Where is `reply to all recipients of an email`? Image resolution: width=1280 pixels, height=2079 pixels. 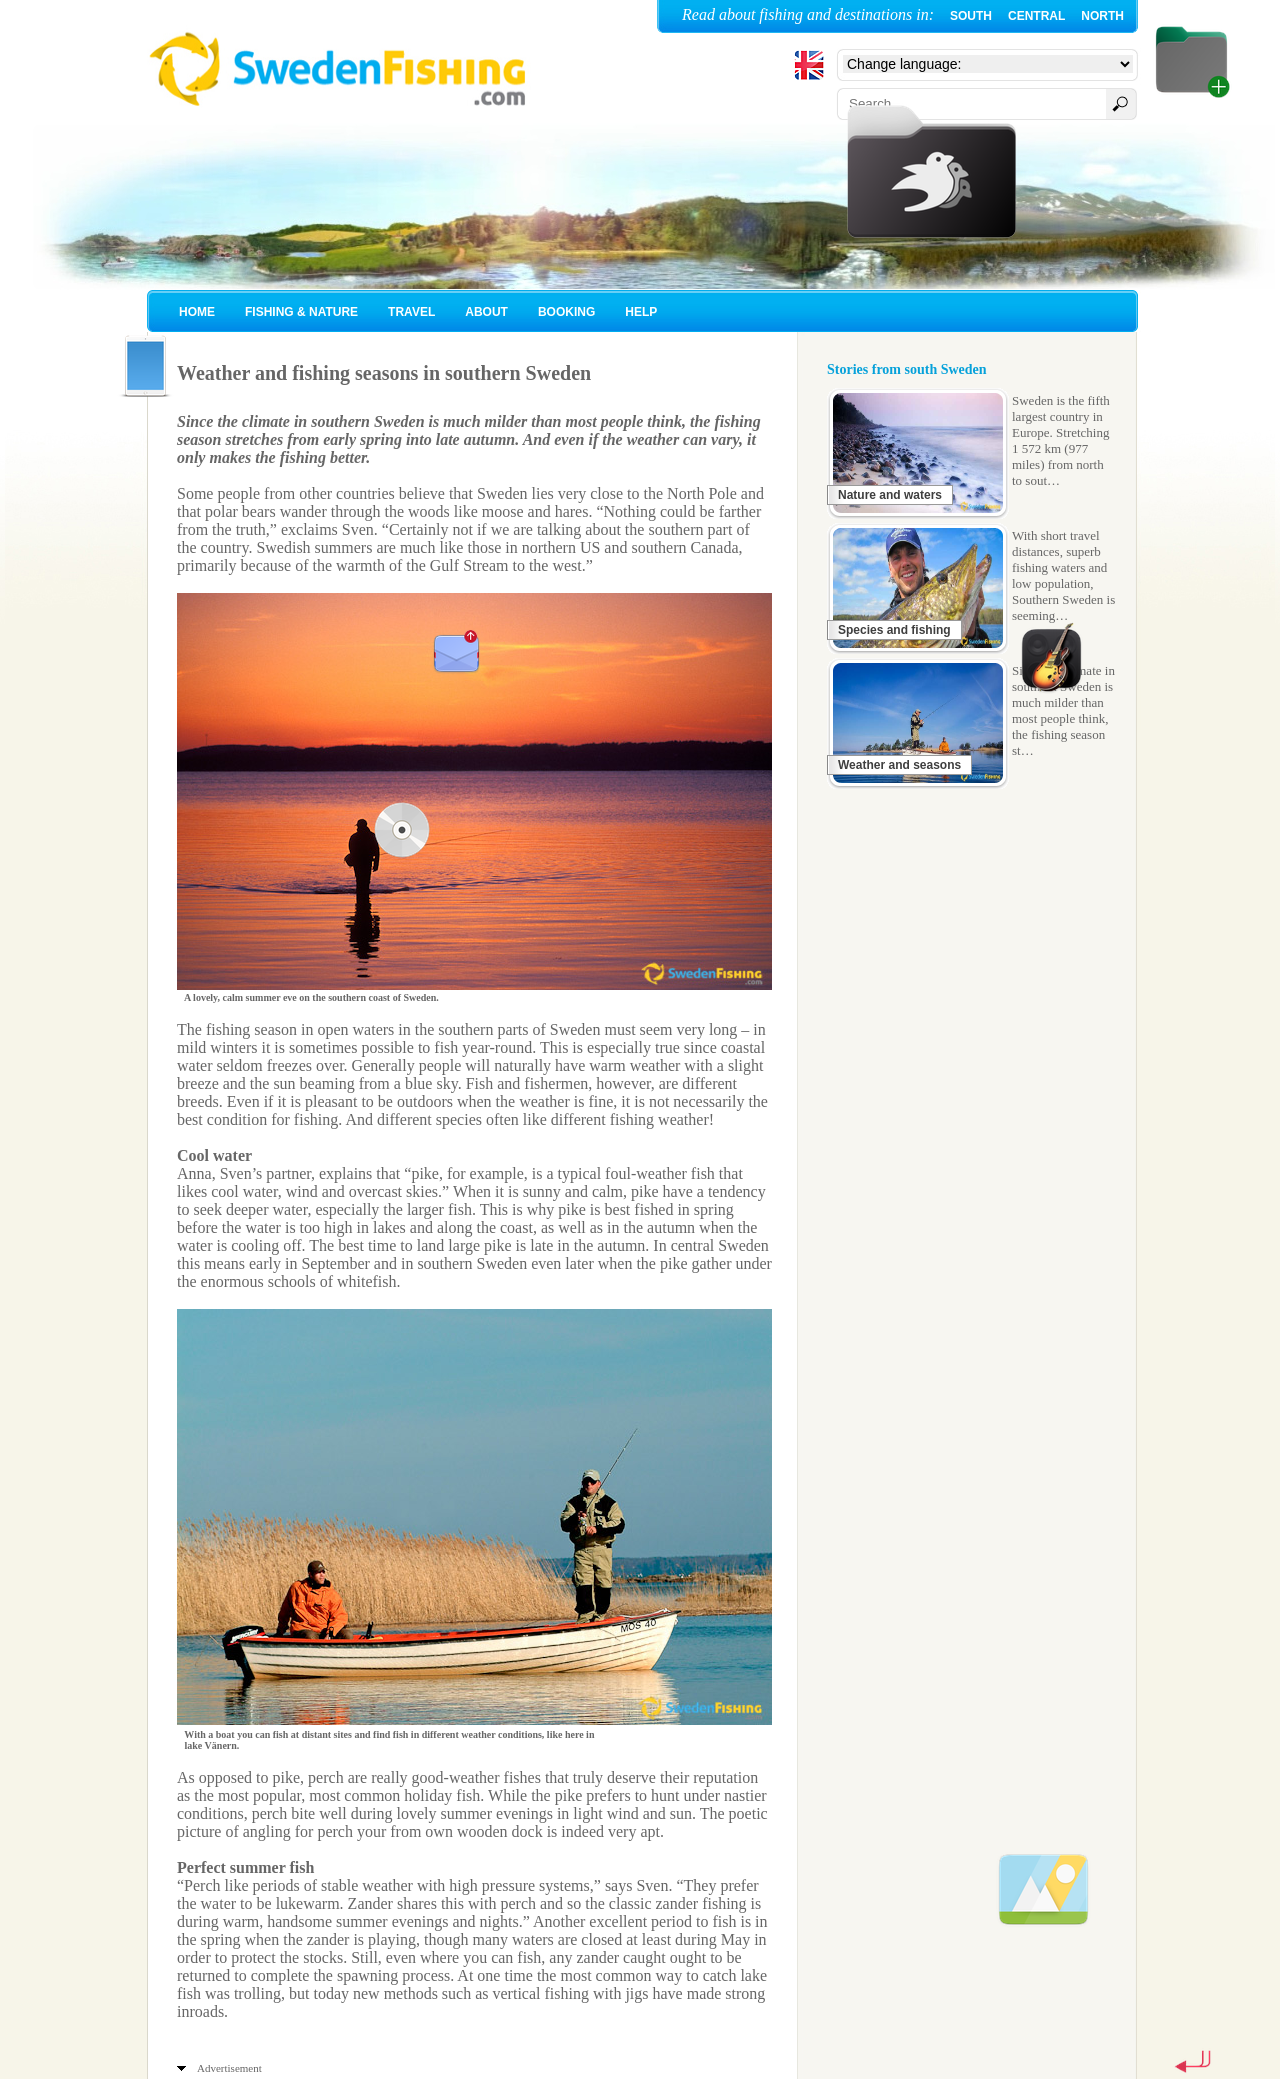 reply to all recipients of an email is located at coordinates (1192, 2059).